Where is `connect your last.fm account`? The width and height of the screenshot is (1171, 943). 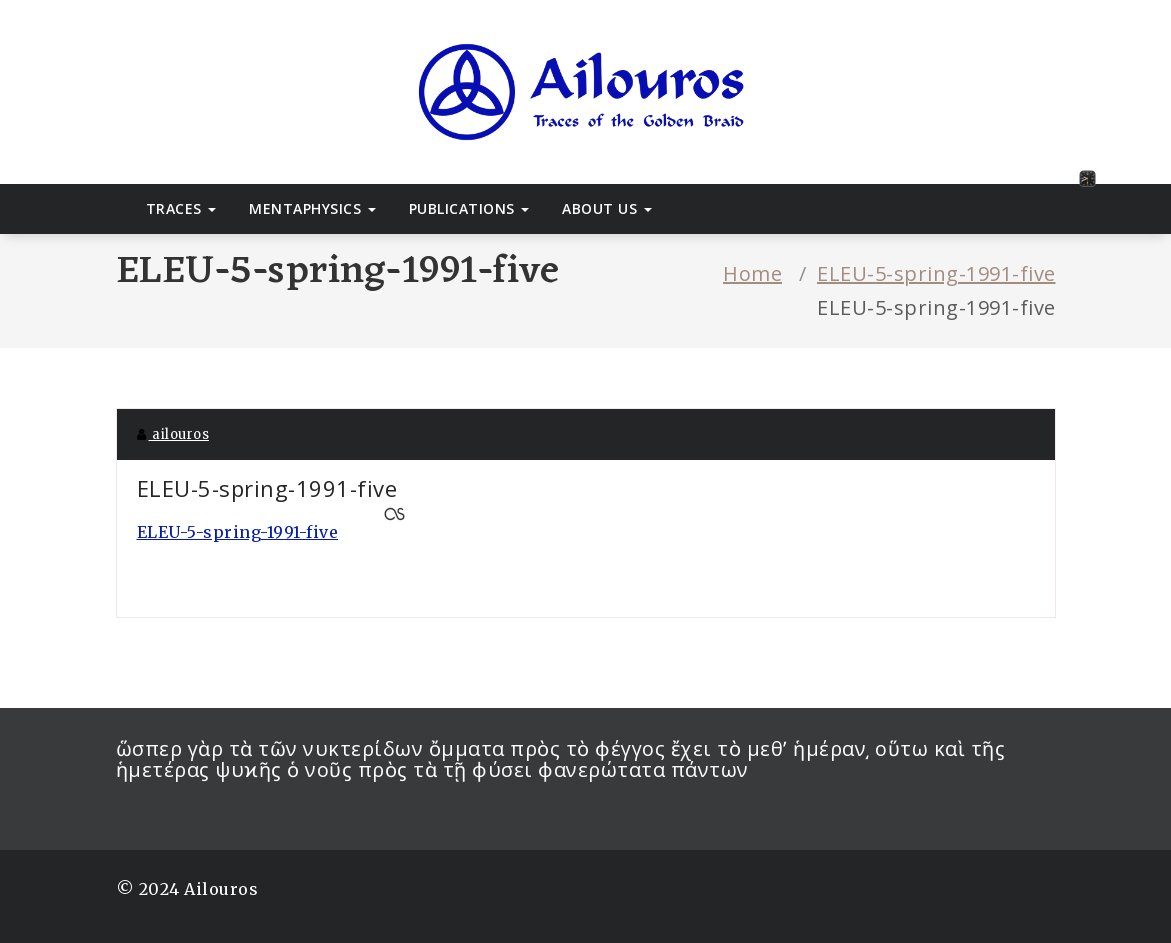 connect your last.fm account is located at coordinates (394, 512).